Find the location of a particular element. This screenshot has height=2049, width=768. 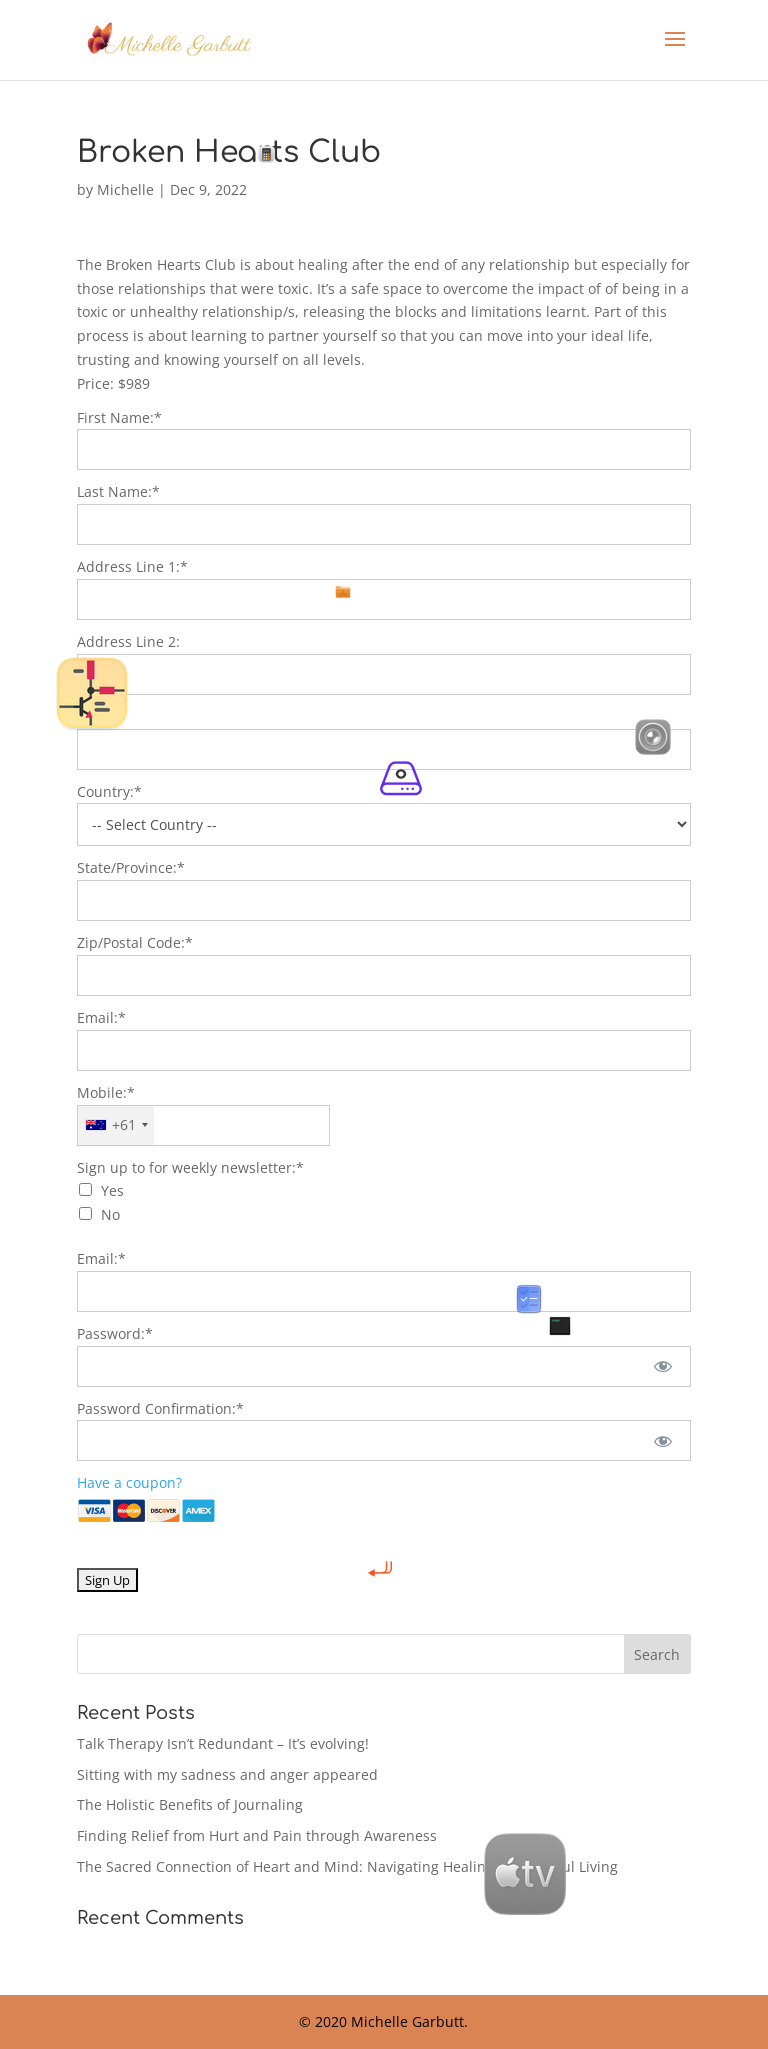

open eeschema circuit schematic editor is located at coordinates (92, 693).